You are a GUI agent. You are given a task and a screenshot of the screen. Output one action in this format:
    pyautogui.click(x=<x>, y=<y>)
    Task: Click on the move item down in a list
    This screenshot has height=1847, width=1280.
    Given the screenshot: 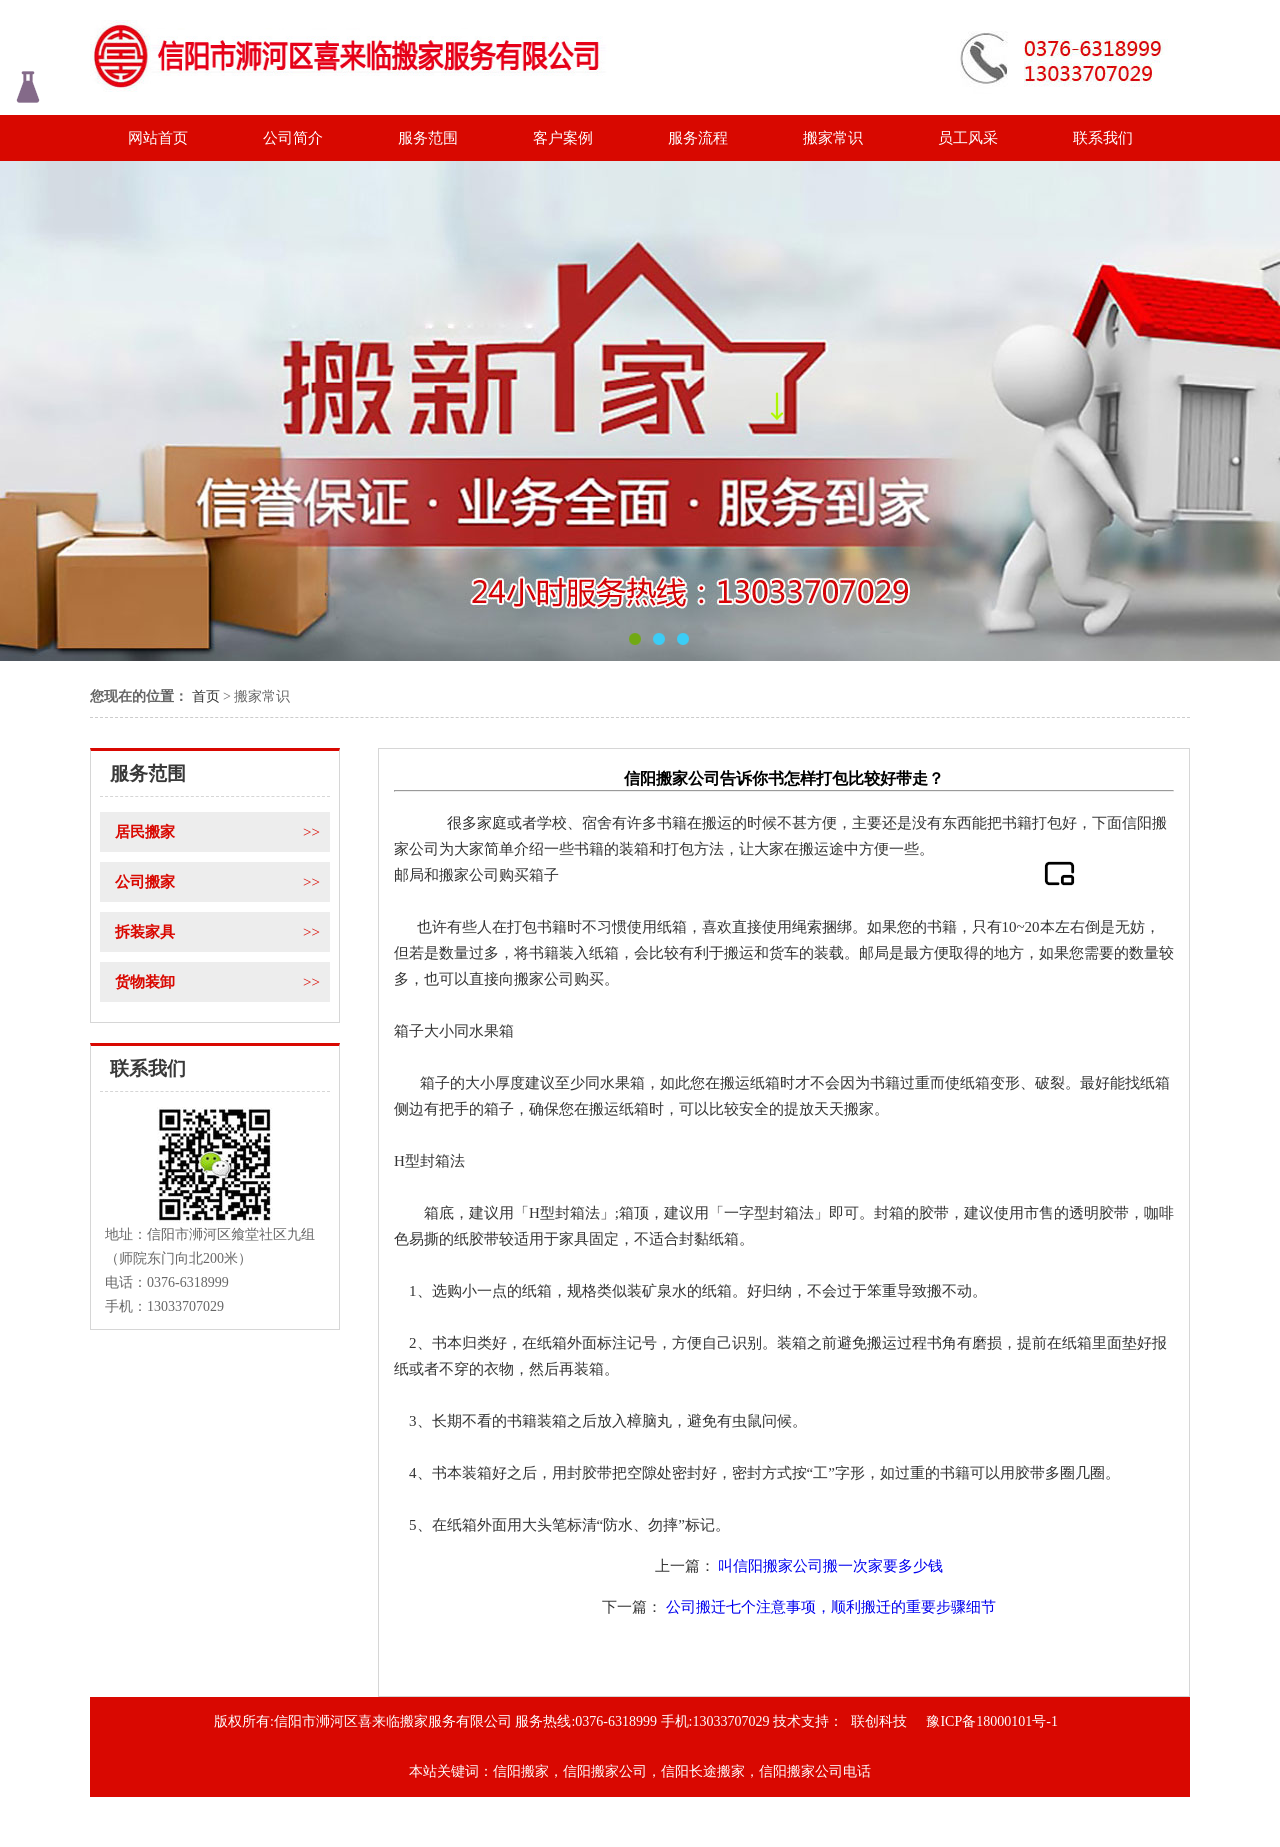 What is the action you would take?
    pyautogui.click(x=777, y=406)
    